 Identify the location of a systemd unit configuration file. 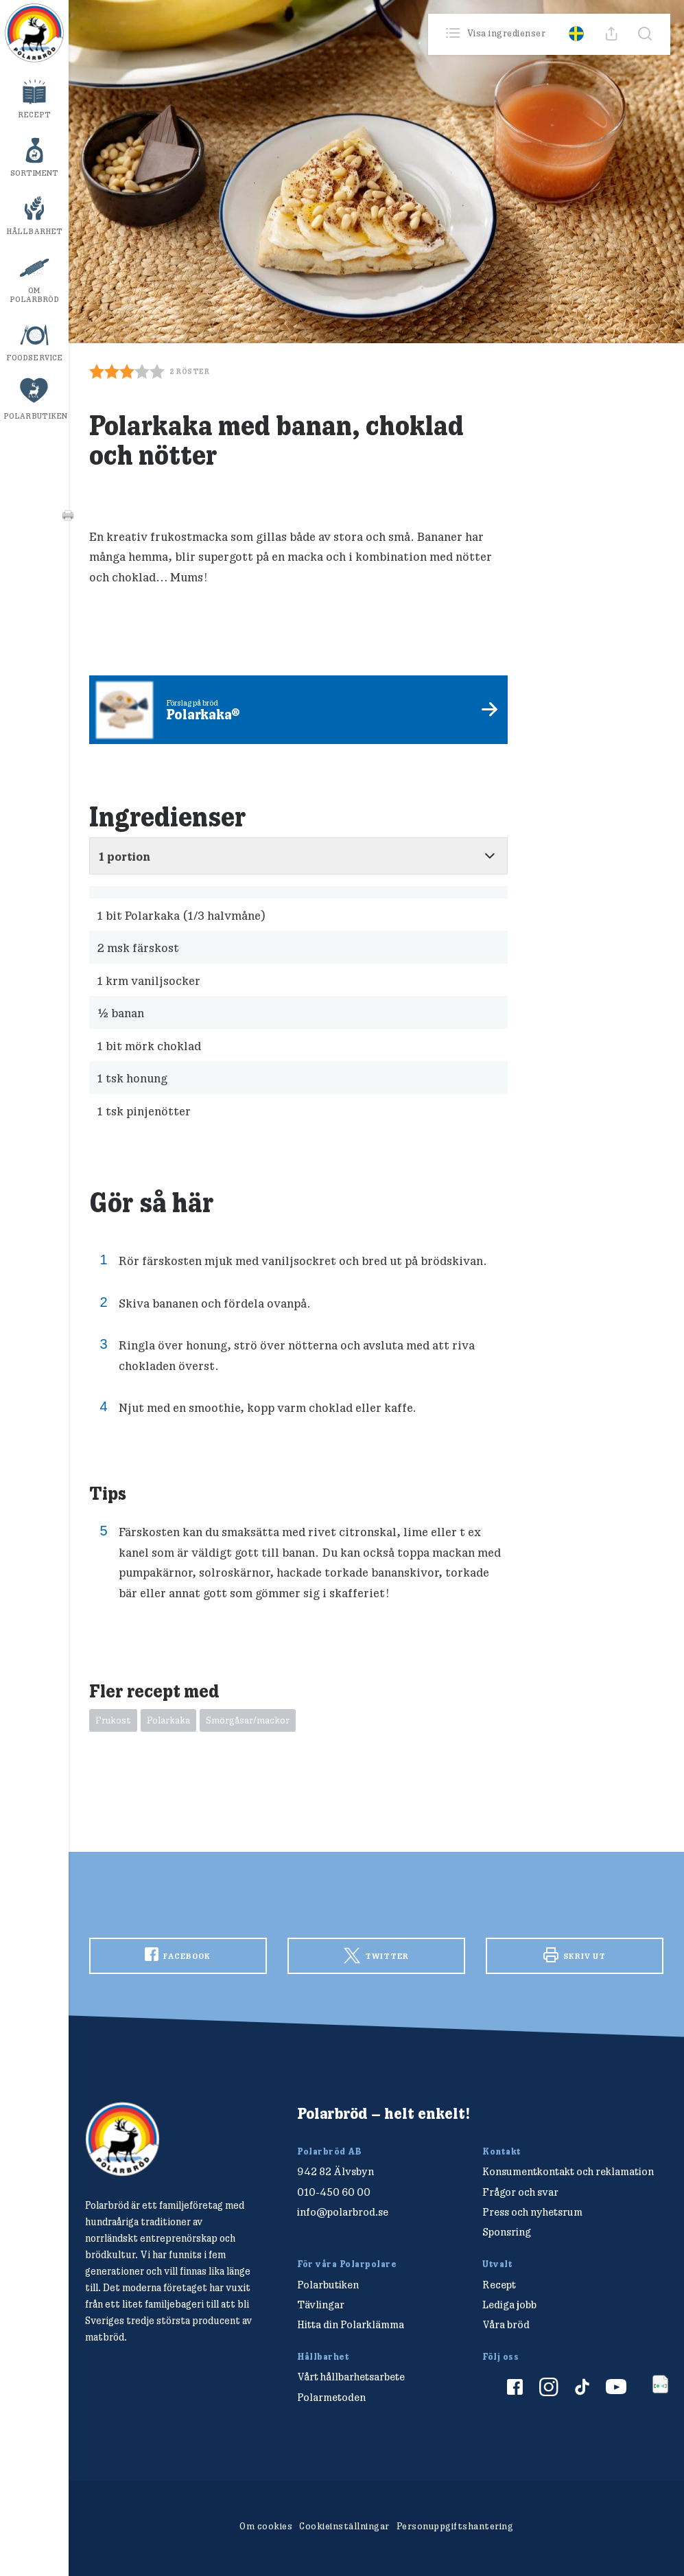
(660, 2384).